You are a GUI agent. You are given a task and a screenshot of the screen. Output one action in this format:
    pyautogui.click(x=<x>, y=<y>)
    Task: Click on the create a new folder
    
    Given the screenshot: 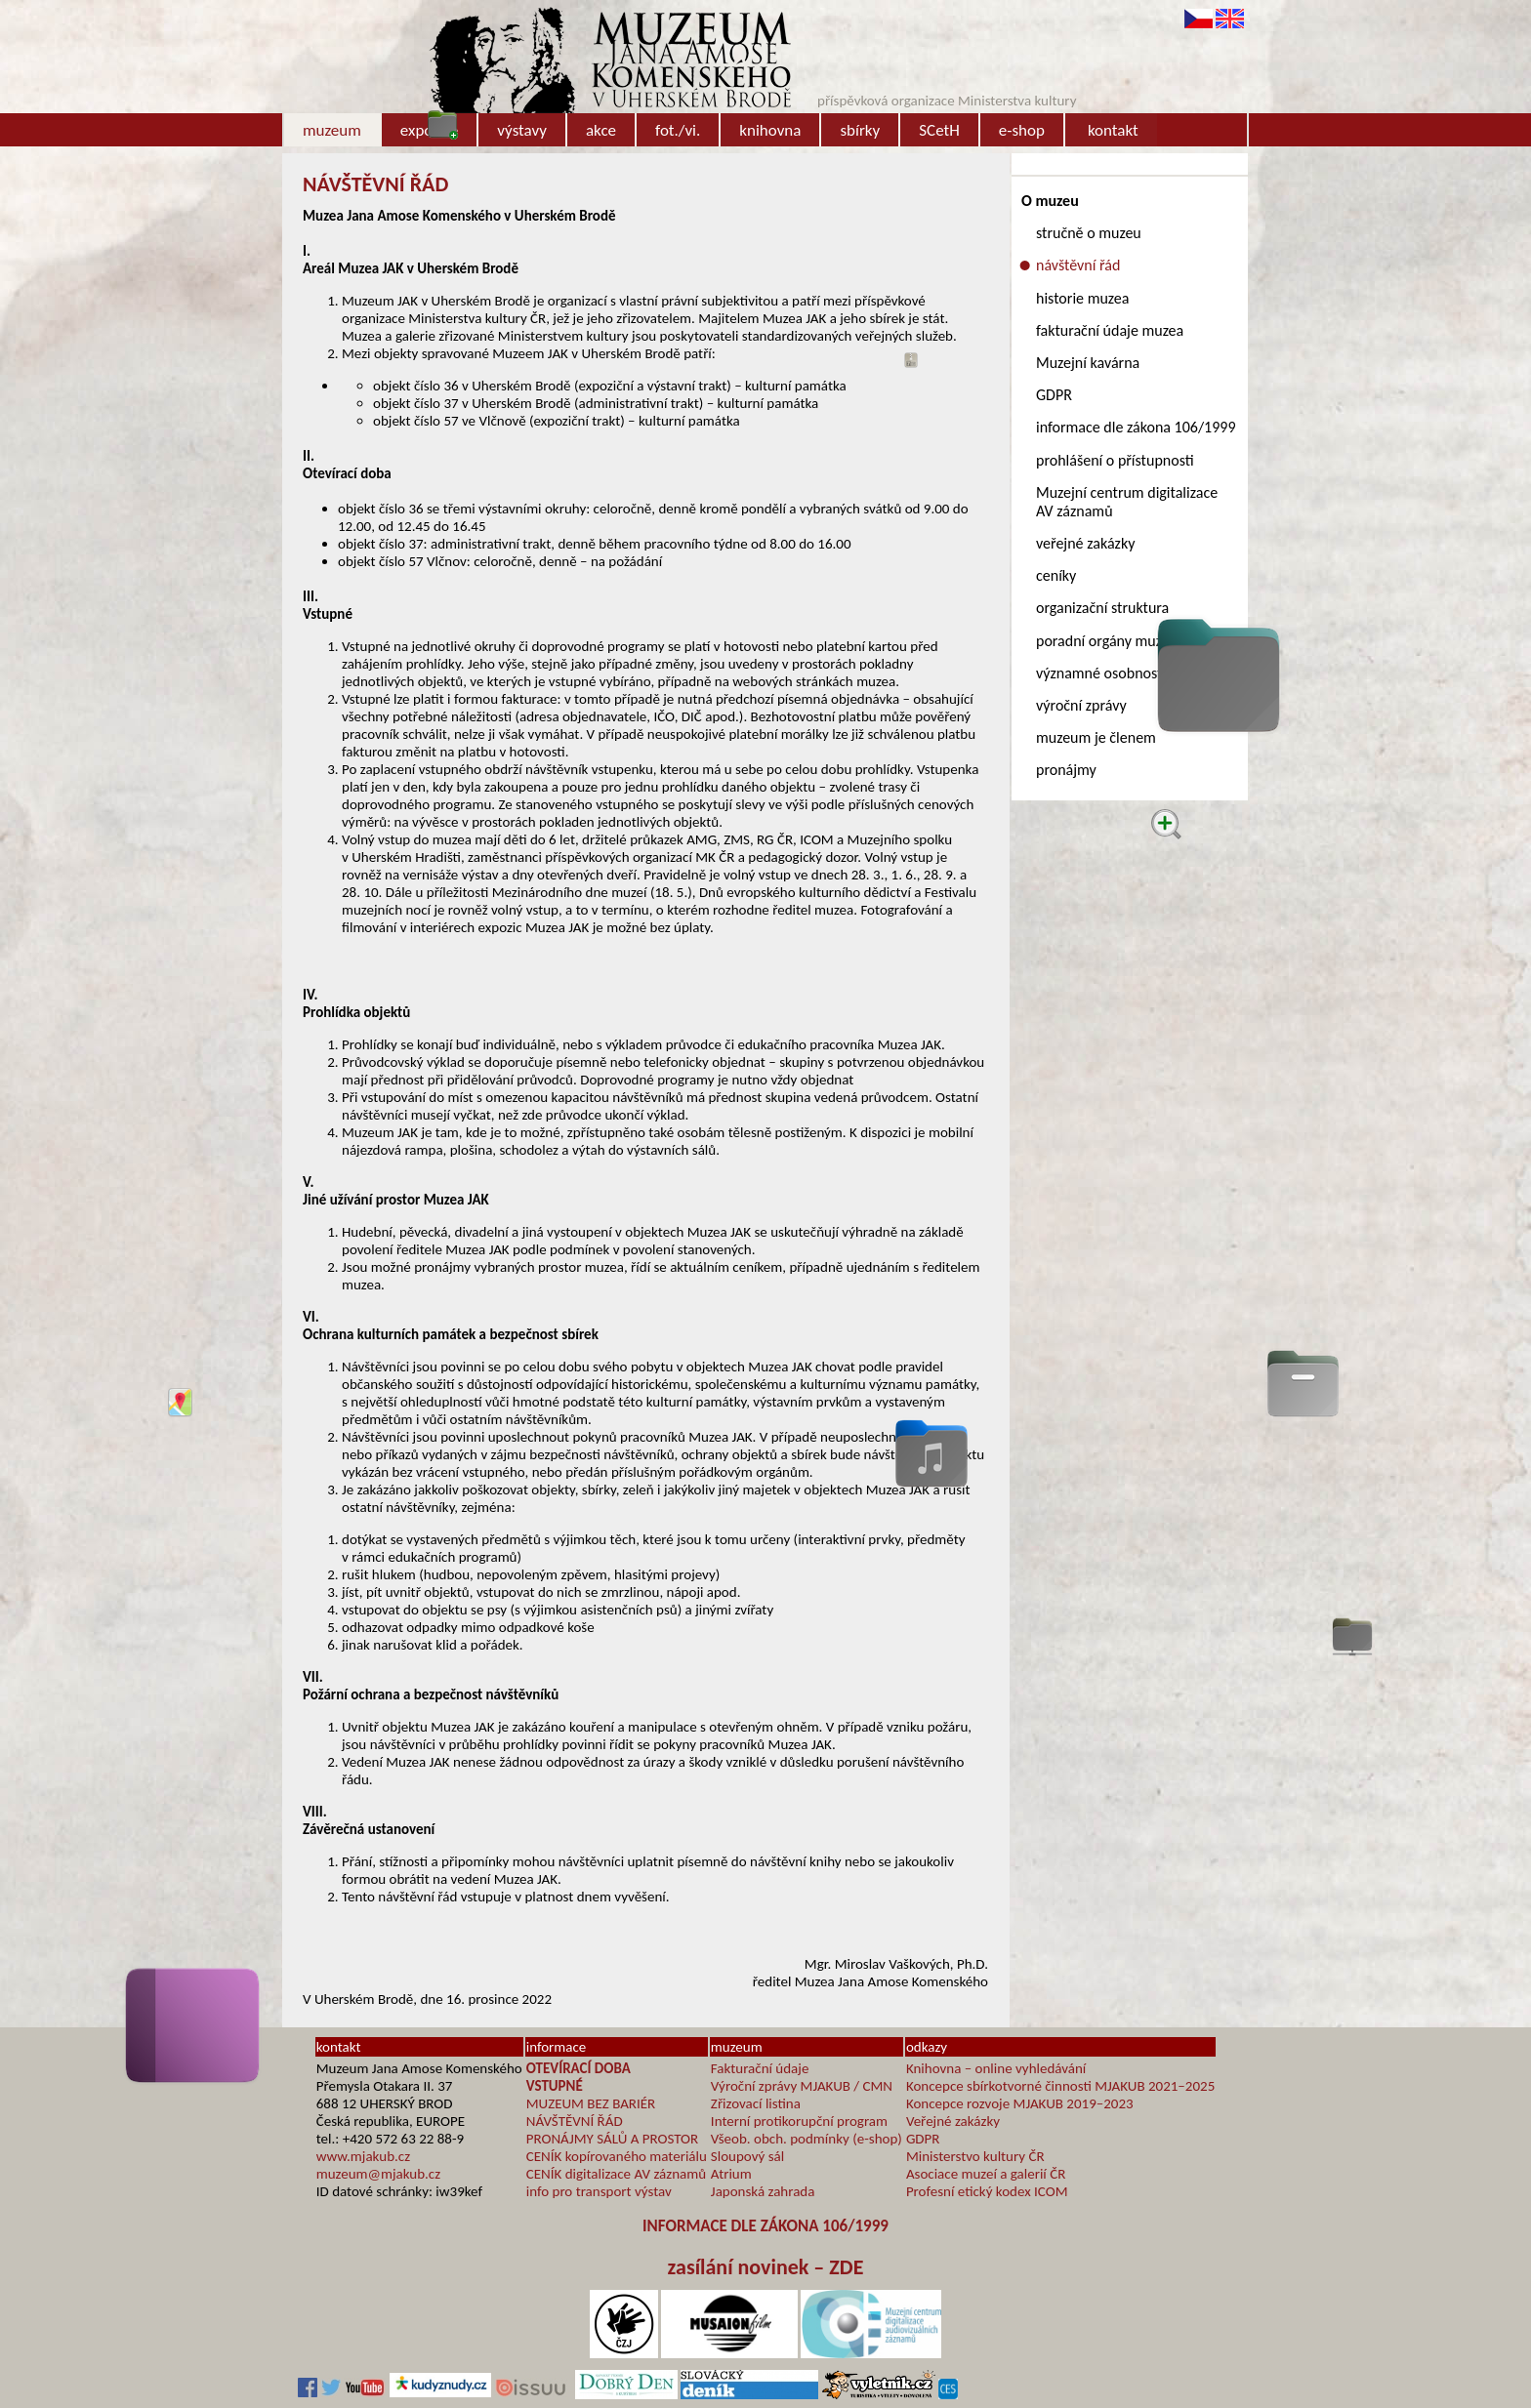 What is the action you would take?
    pyautogui.click(x=442, y=124)
    